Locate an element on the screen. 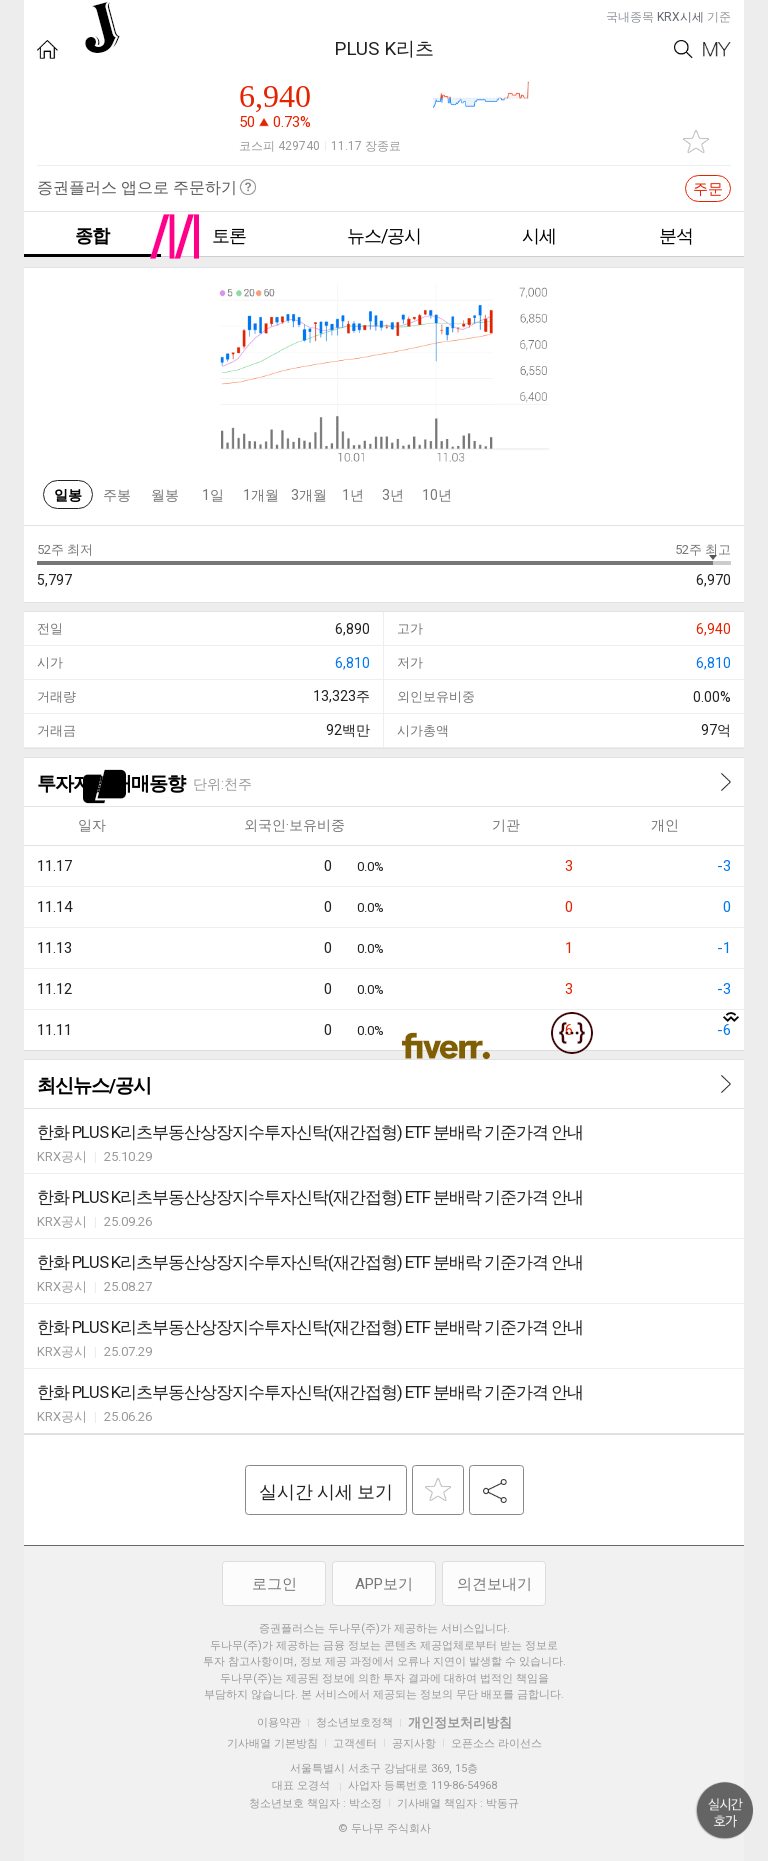 This screenshot has height=1861, width=768. visit MDN Web Docs for developer documentation is located at coordinates (174, 236).